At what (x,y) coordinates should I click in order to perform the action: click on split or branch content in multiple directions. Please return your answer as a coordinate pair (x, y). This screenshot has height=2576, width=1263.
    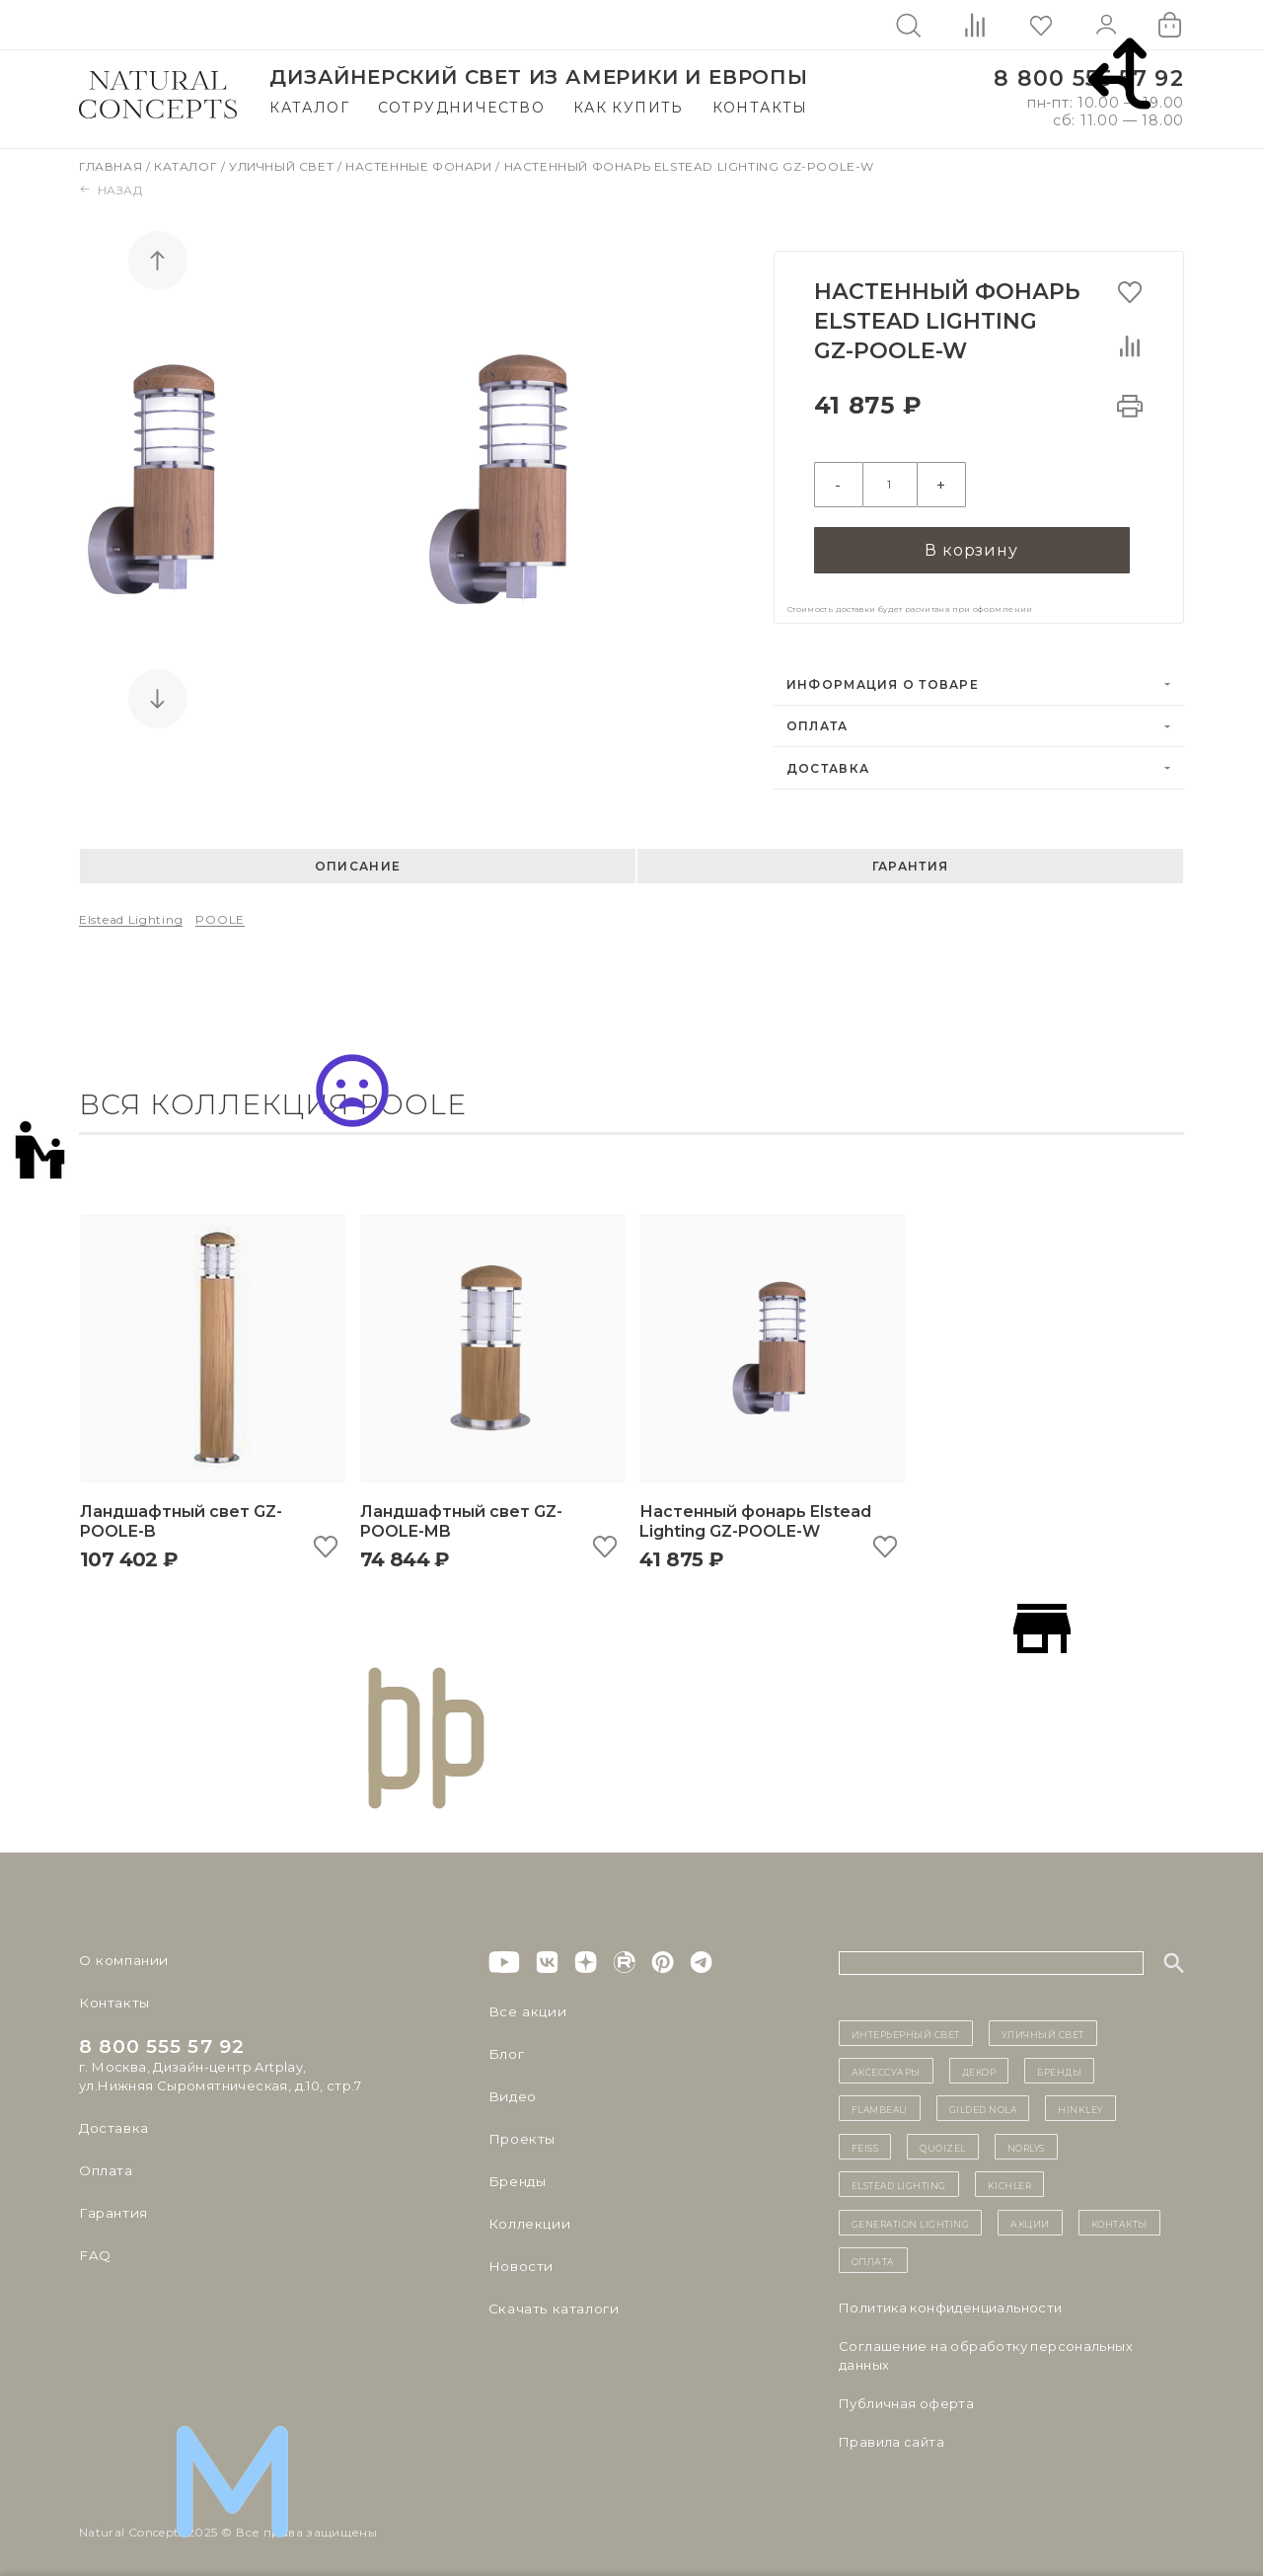
    Looking at the image, I should click on (1121, 75).